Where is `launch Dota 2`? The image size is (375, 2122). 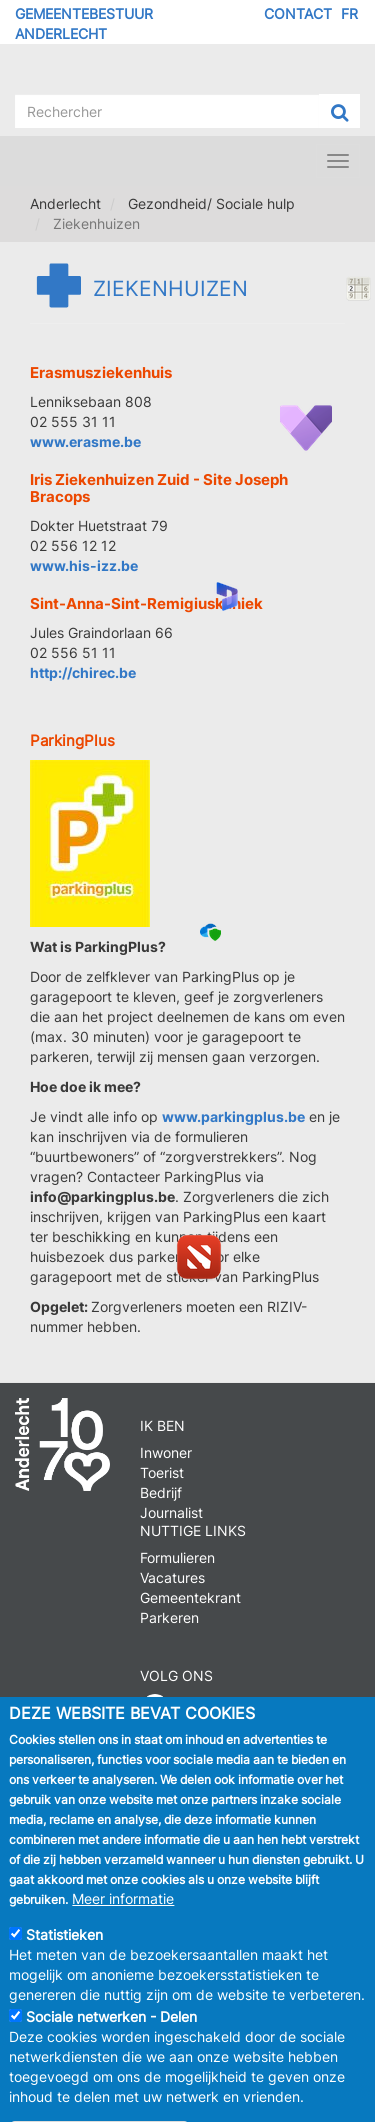
launch Dota 2 is located at coordinates (199, 1257).